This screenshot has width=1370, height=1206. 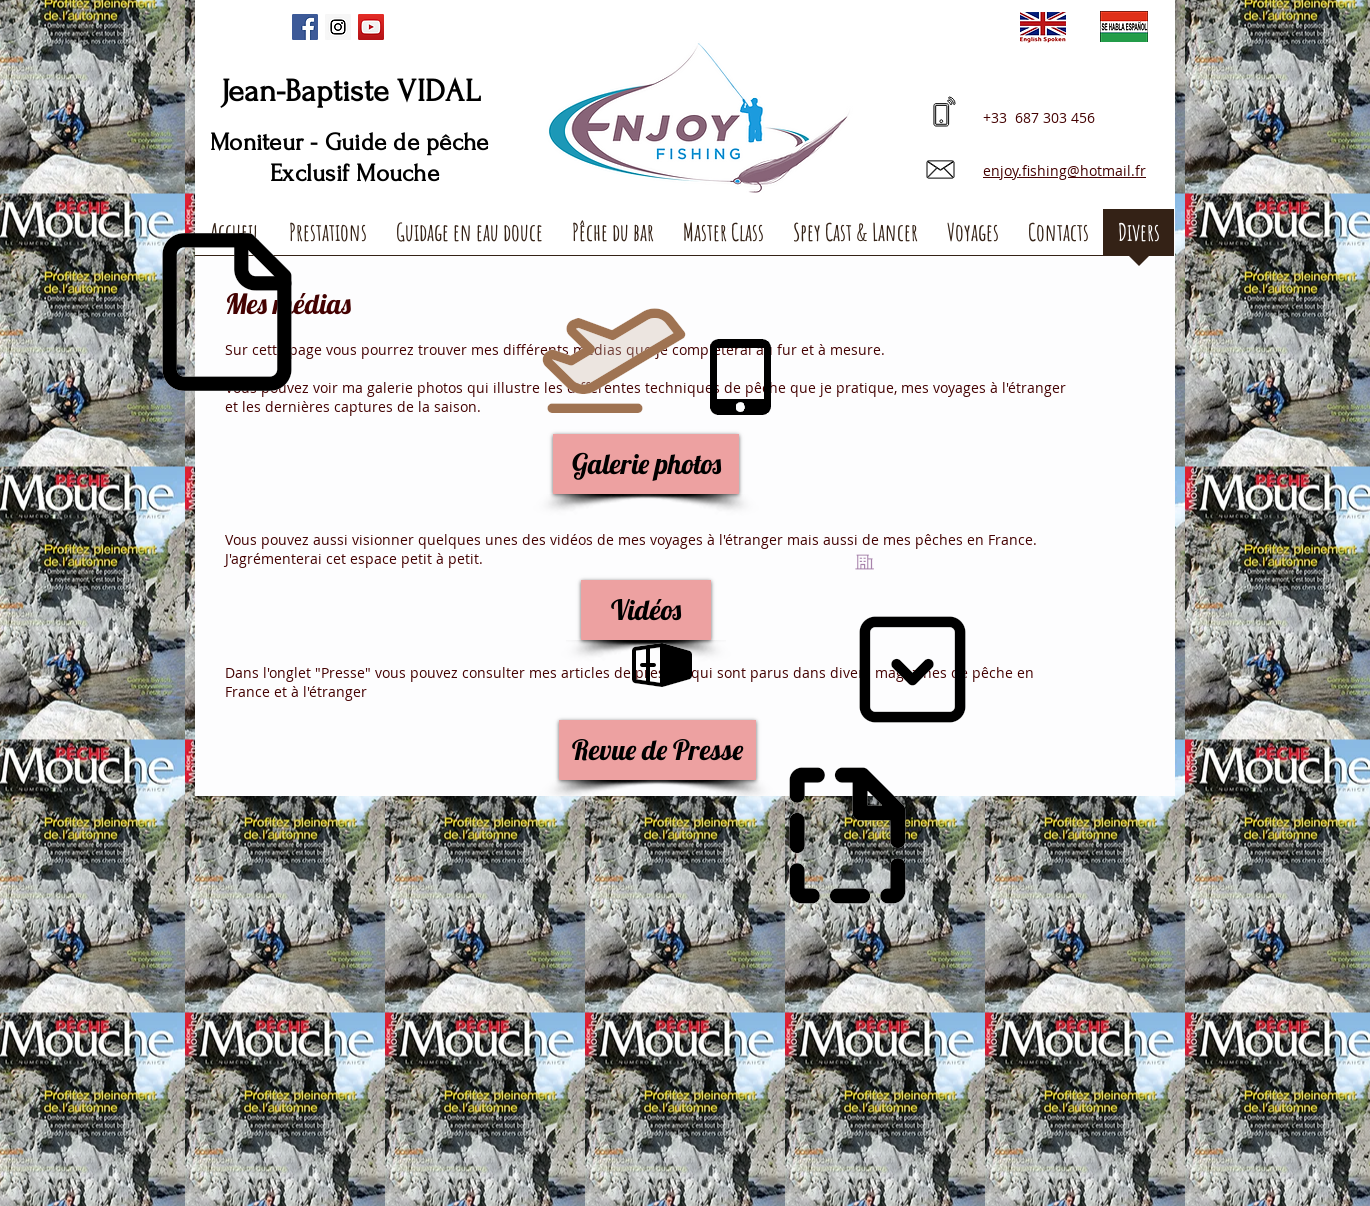 What do you see at coordinates (847, 835) in the screenshot?
I see `a draft or unsaved document` at bounding box center [847, 835].